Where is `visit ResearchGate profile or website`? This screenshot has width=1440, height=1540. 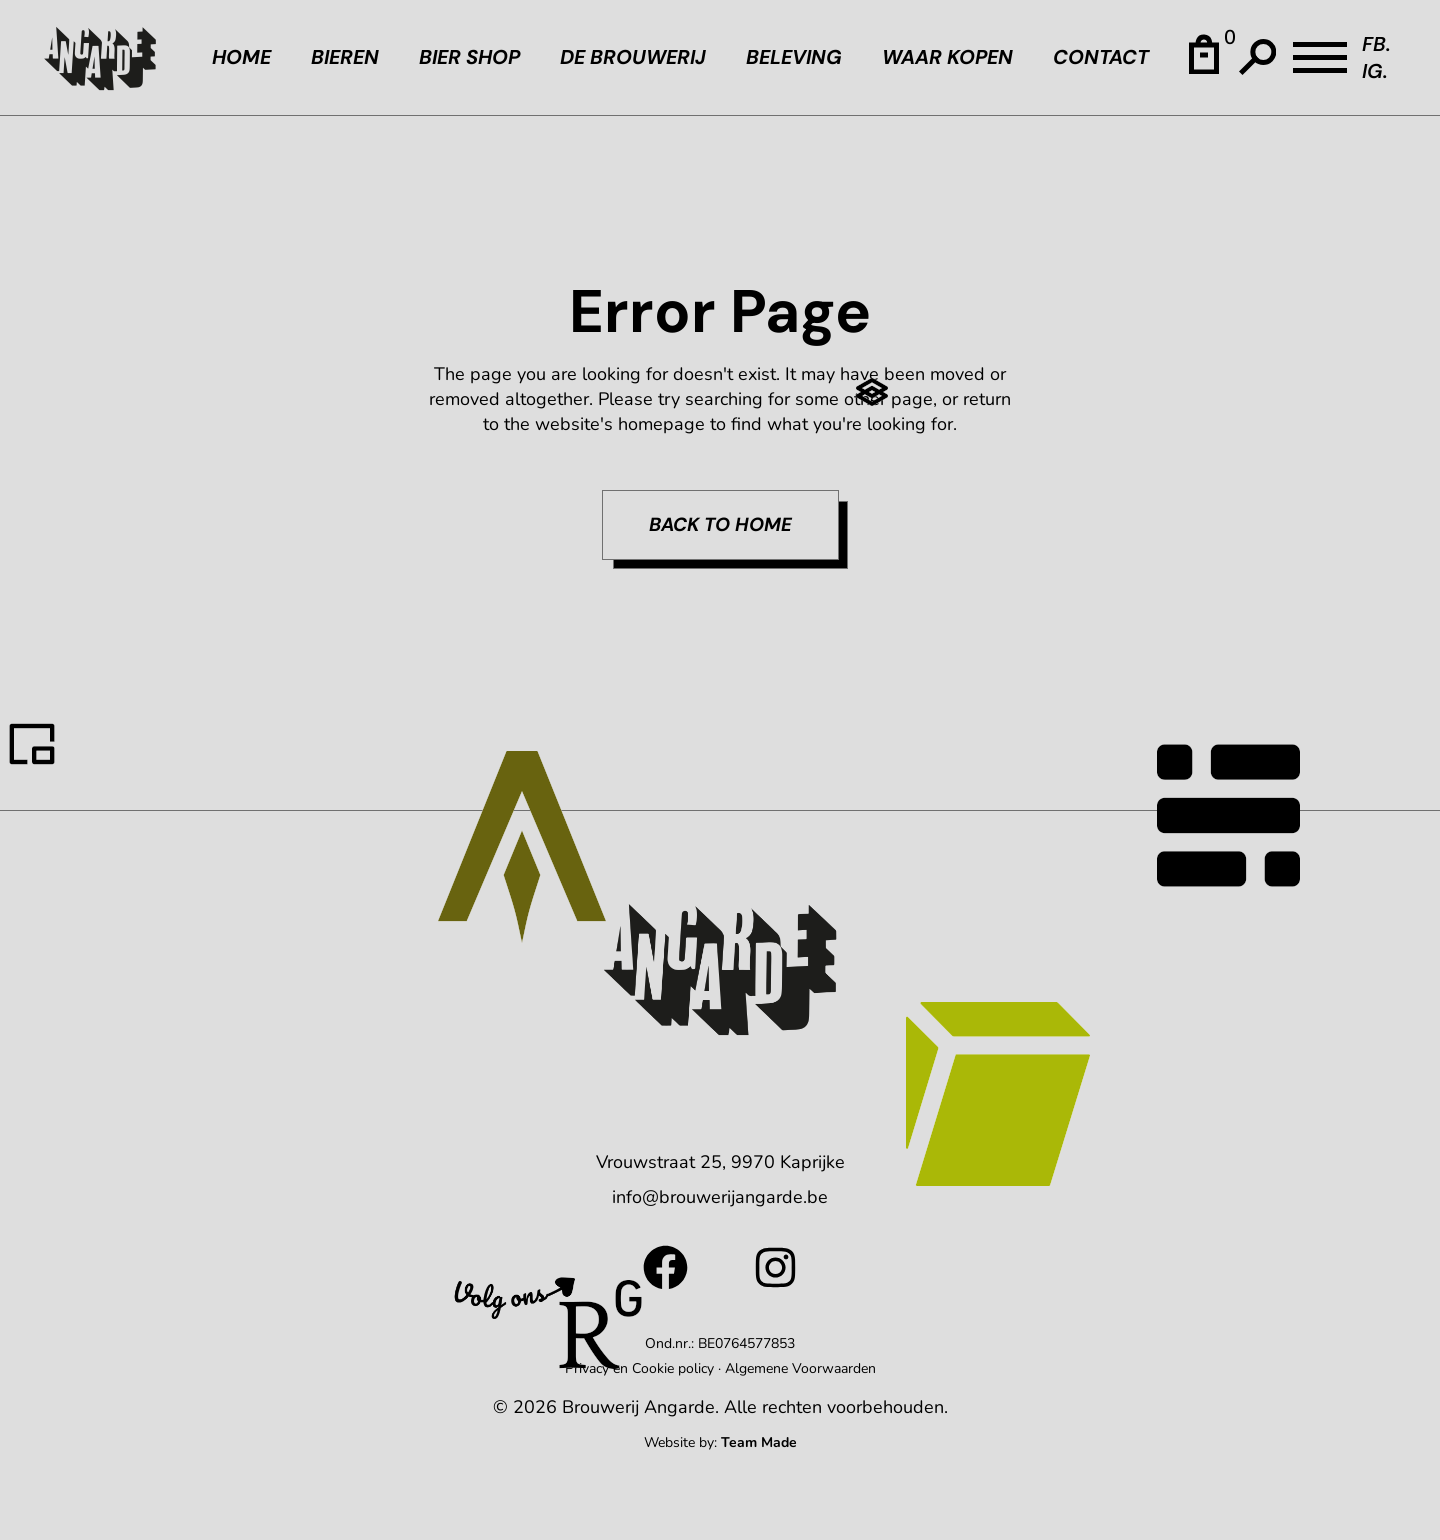
visit ResearchGate profile or website is located at coordinates (600, 1324).